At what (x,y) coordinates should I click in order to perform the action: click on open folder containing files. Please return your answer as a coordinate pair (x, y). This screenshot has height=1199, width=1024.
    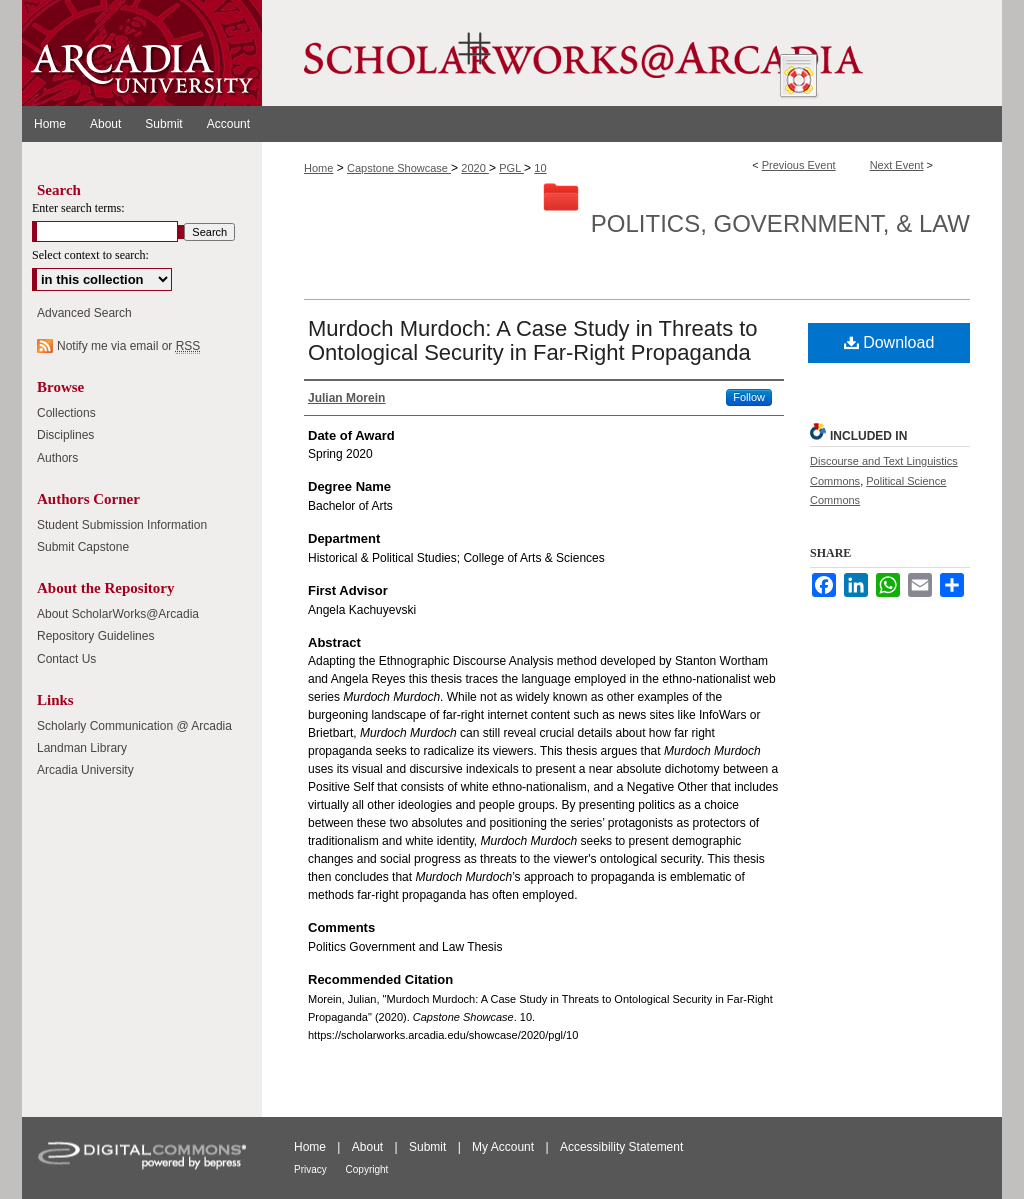
    Looking at the image, I should click on (561, 197).